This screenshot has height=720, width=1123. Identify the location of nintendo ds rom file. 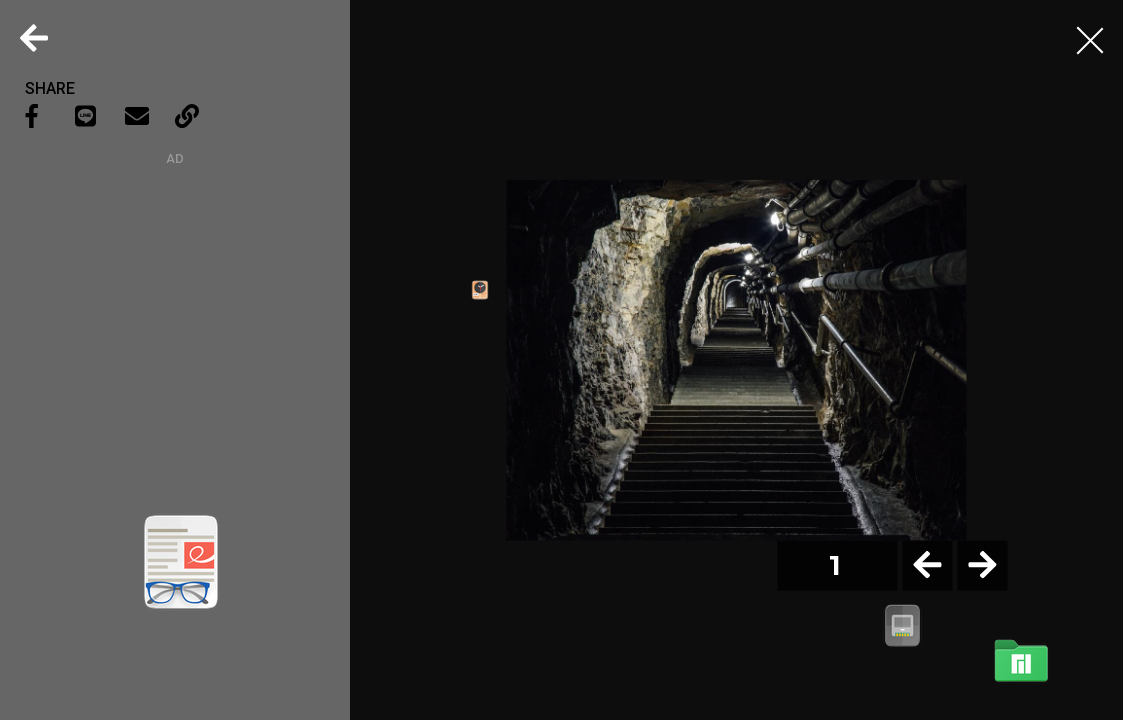
(902, 625).